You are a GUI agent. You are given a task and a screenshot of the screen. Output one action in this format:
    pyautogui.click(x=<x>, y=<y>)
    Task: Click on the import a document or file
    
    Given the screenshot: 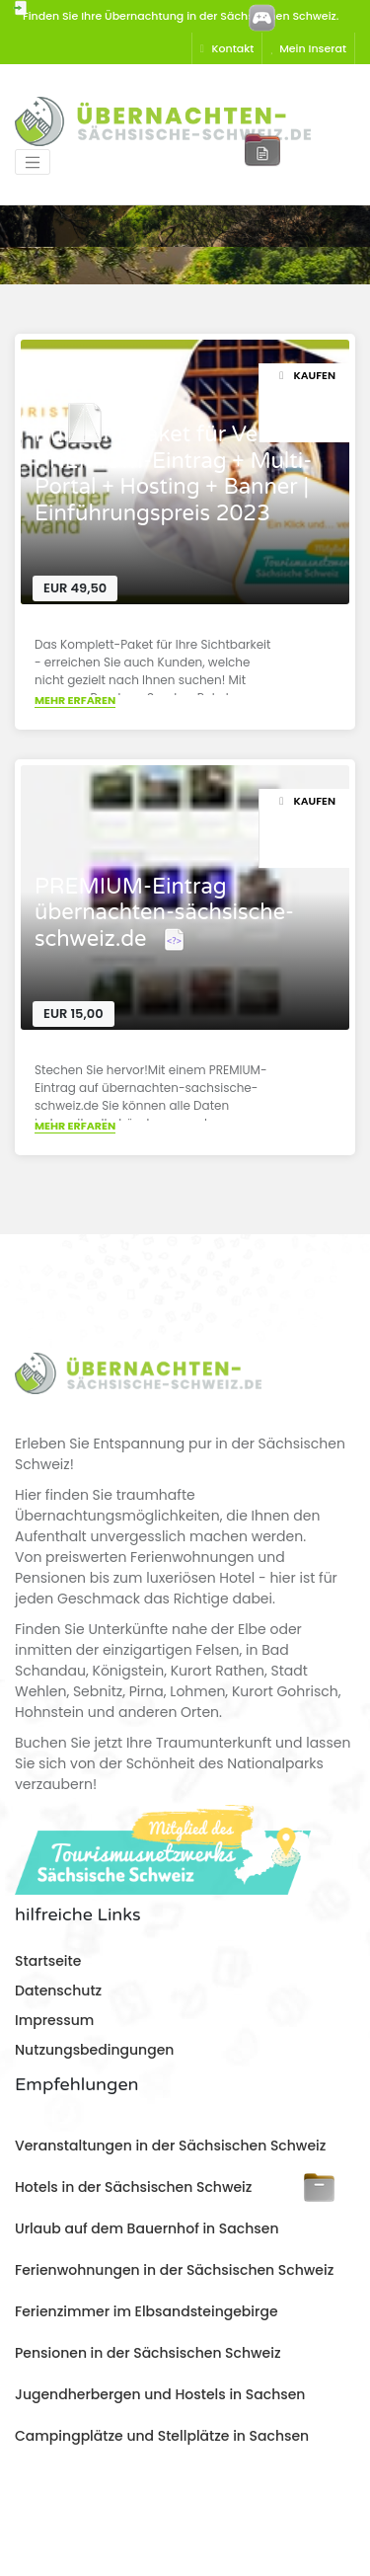 What is the action you would take?
    pyautogui.click(x=21, y=8)
    